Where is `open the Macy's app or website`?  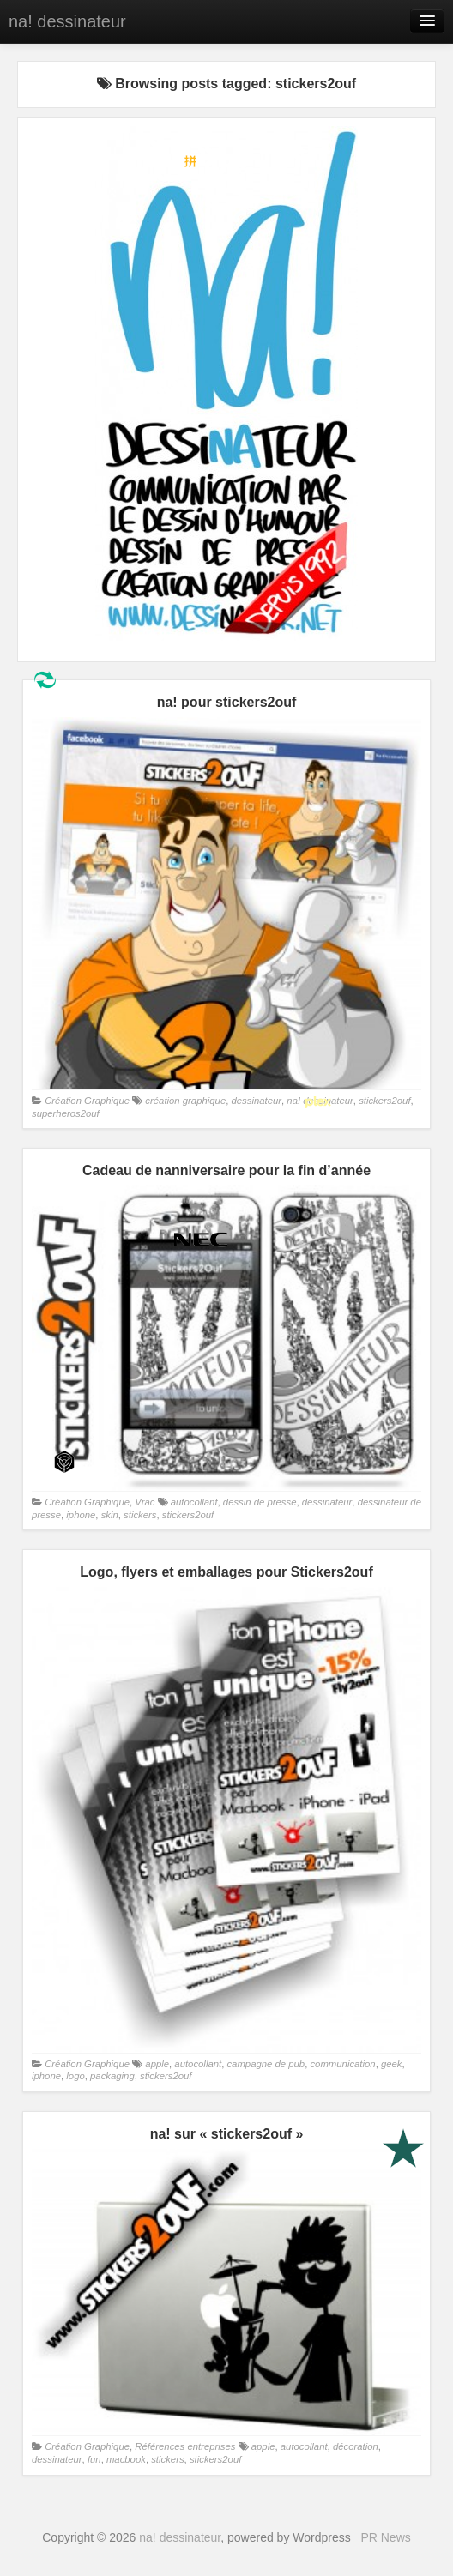
open the Macy's app or website is located at coordinates (403, 2148).